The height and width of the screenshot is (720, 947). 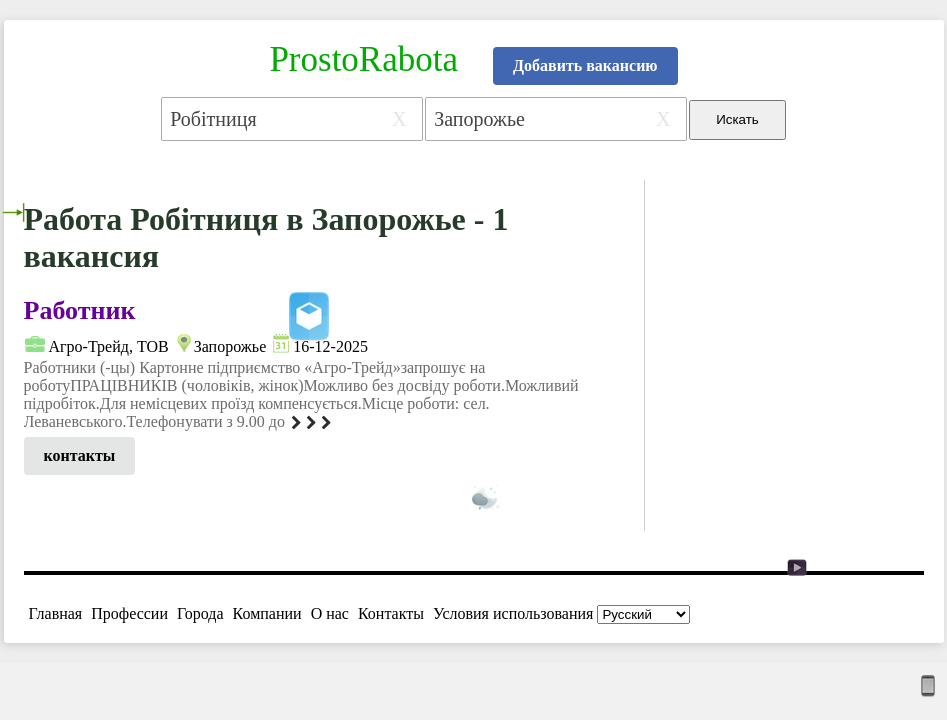 I want to click on jump to the last item in a list, so click(x=13, y=212).